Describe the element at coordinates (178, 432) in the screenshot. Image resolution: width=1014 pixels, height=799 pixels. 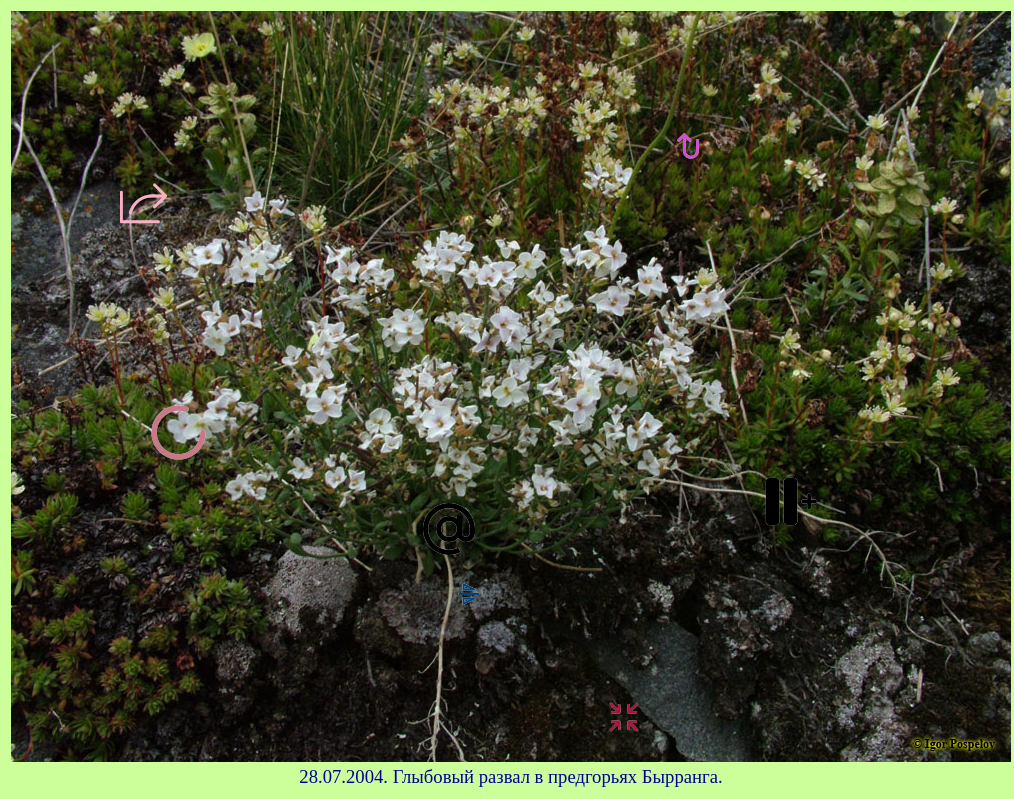
I see `loading content in progress` at that location.